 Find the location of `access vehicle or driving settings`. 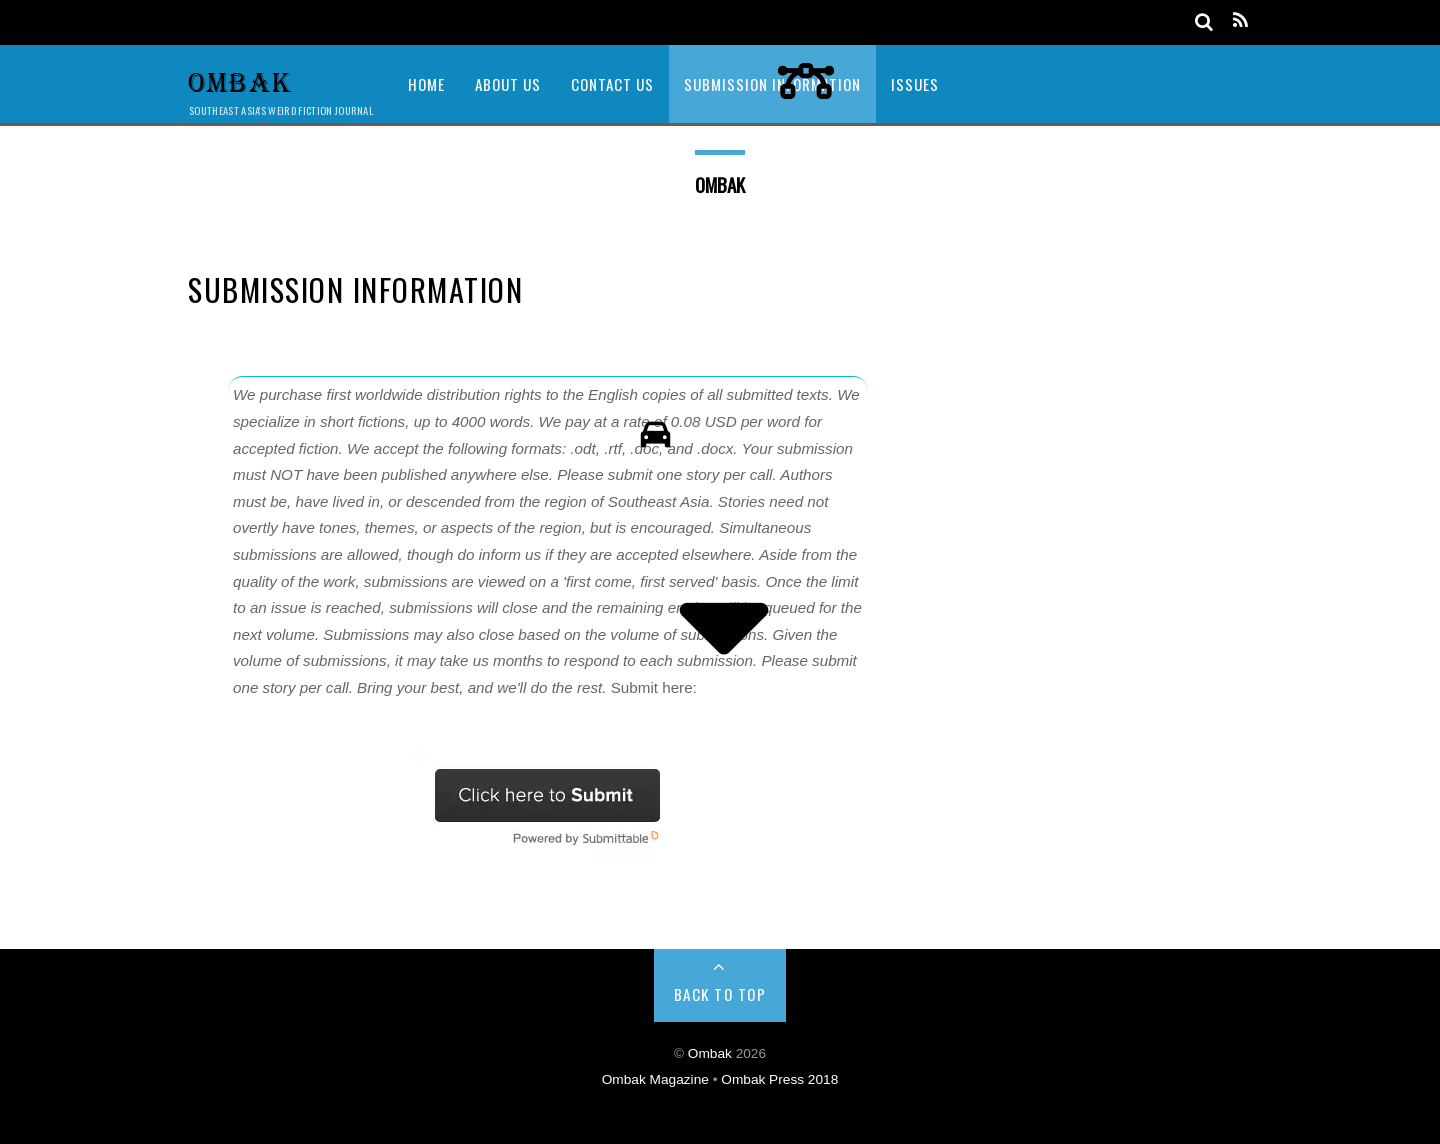

access vehicle or driving settings is located at coordinates (655, 434).